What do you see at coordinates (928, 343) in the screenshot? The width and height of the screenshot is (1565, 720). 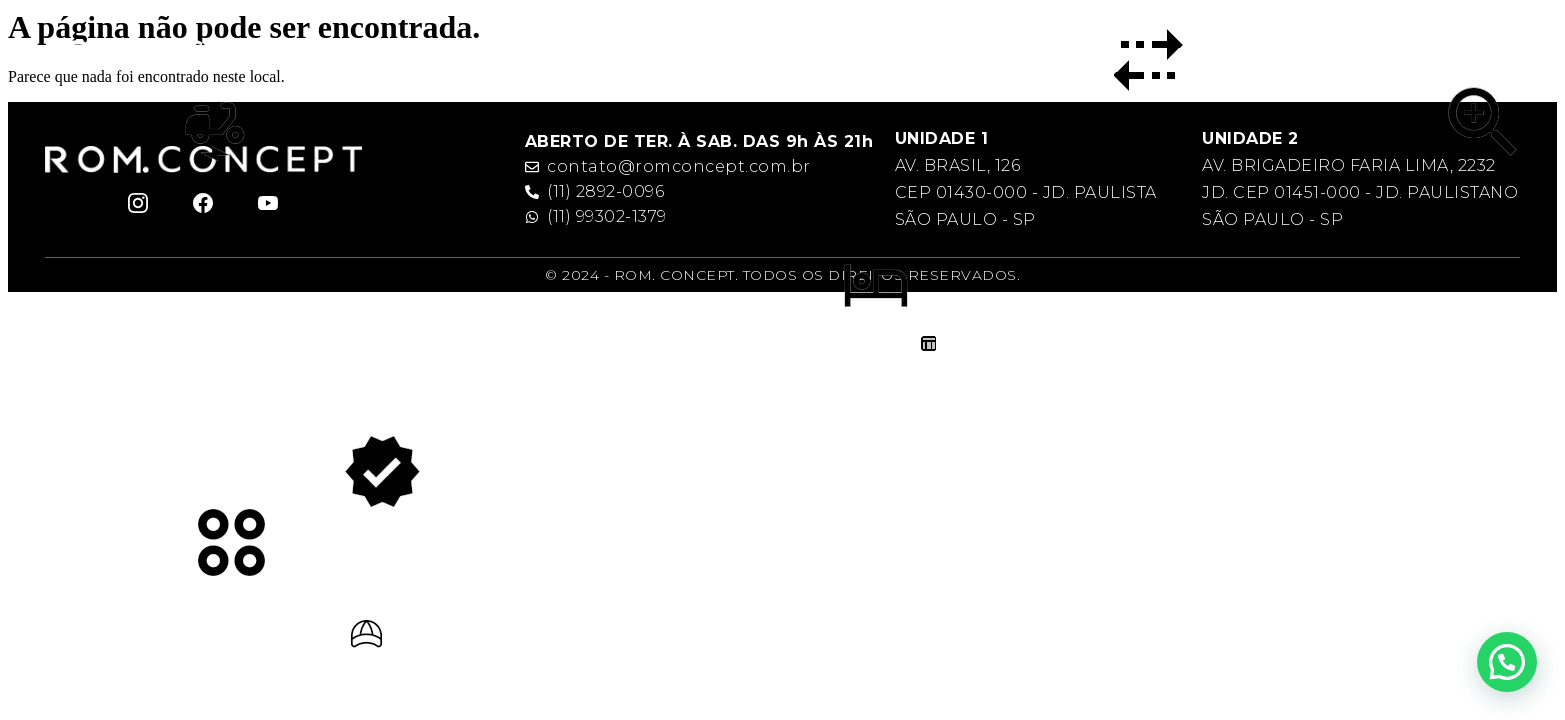 I see `view data in table format` at bounding box center [928, 343].